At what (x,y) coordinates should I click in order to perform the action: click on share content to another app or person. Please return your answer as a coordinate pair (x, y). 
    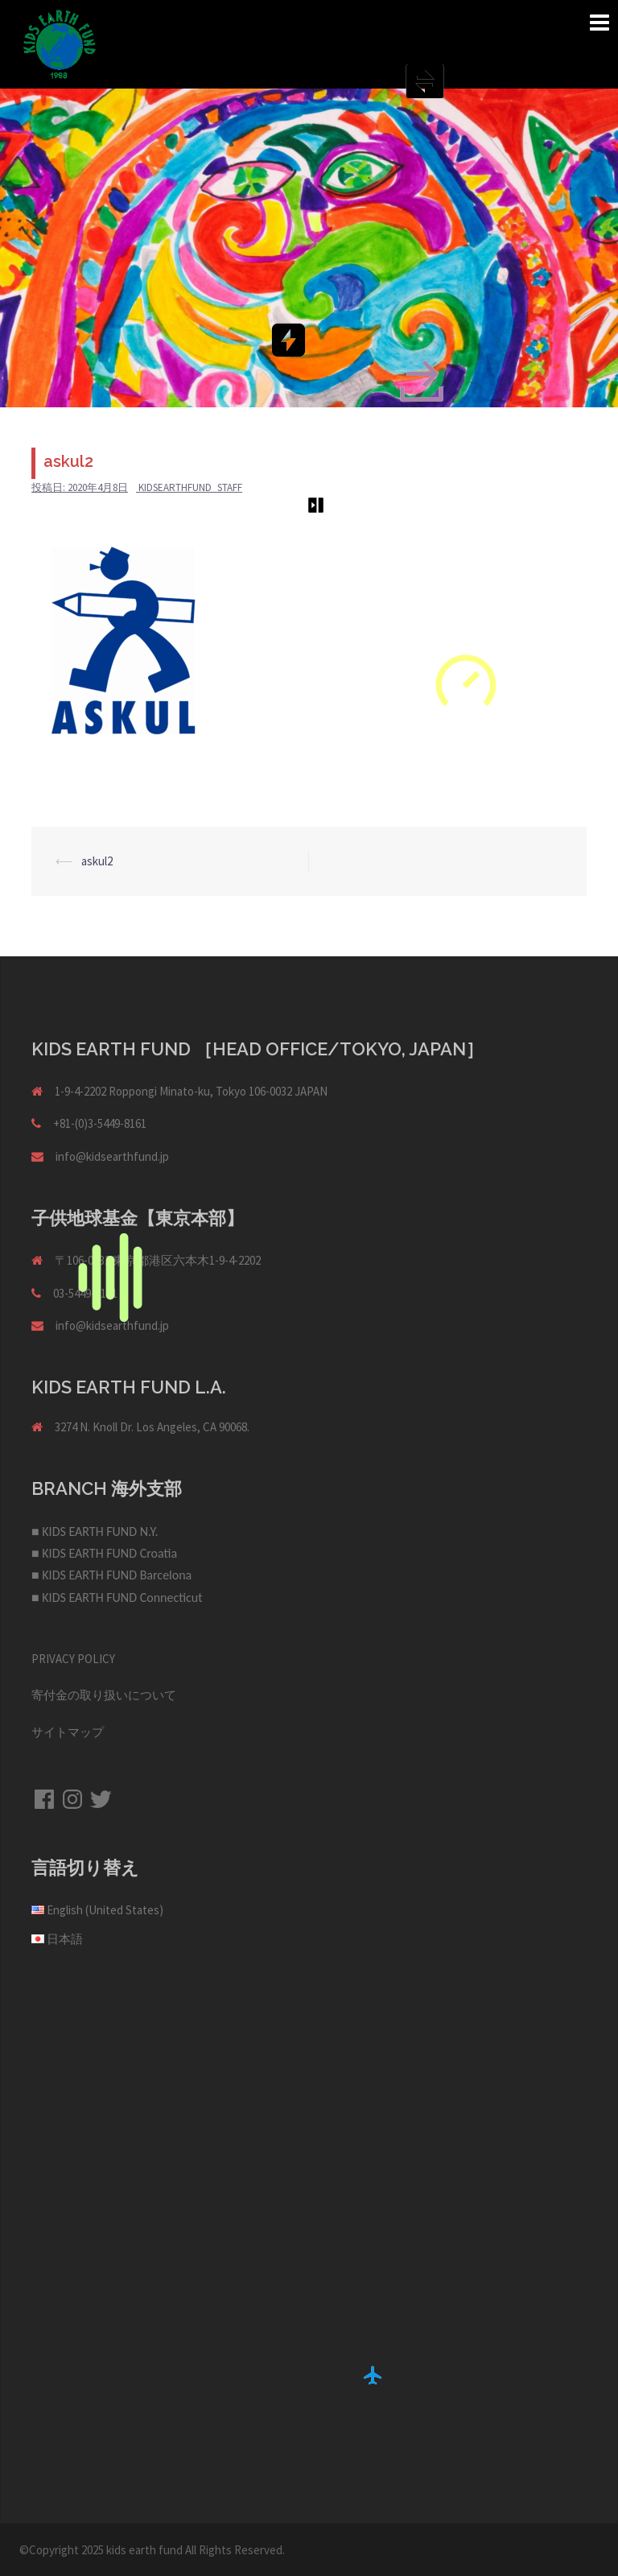
    Looking at the image, I should click on (422, 382).